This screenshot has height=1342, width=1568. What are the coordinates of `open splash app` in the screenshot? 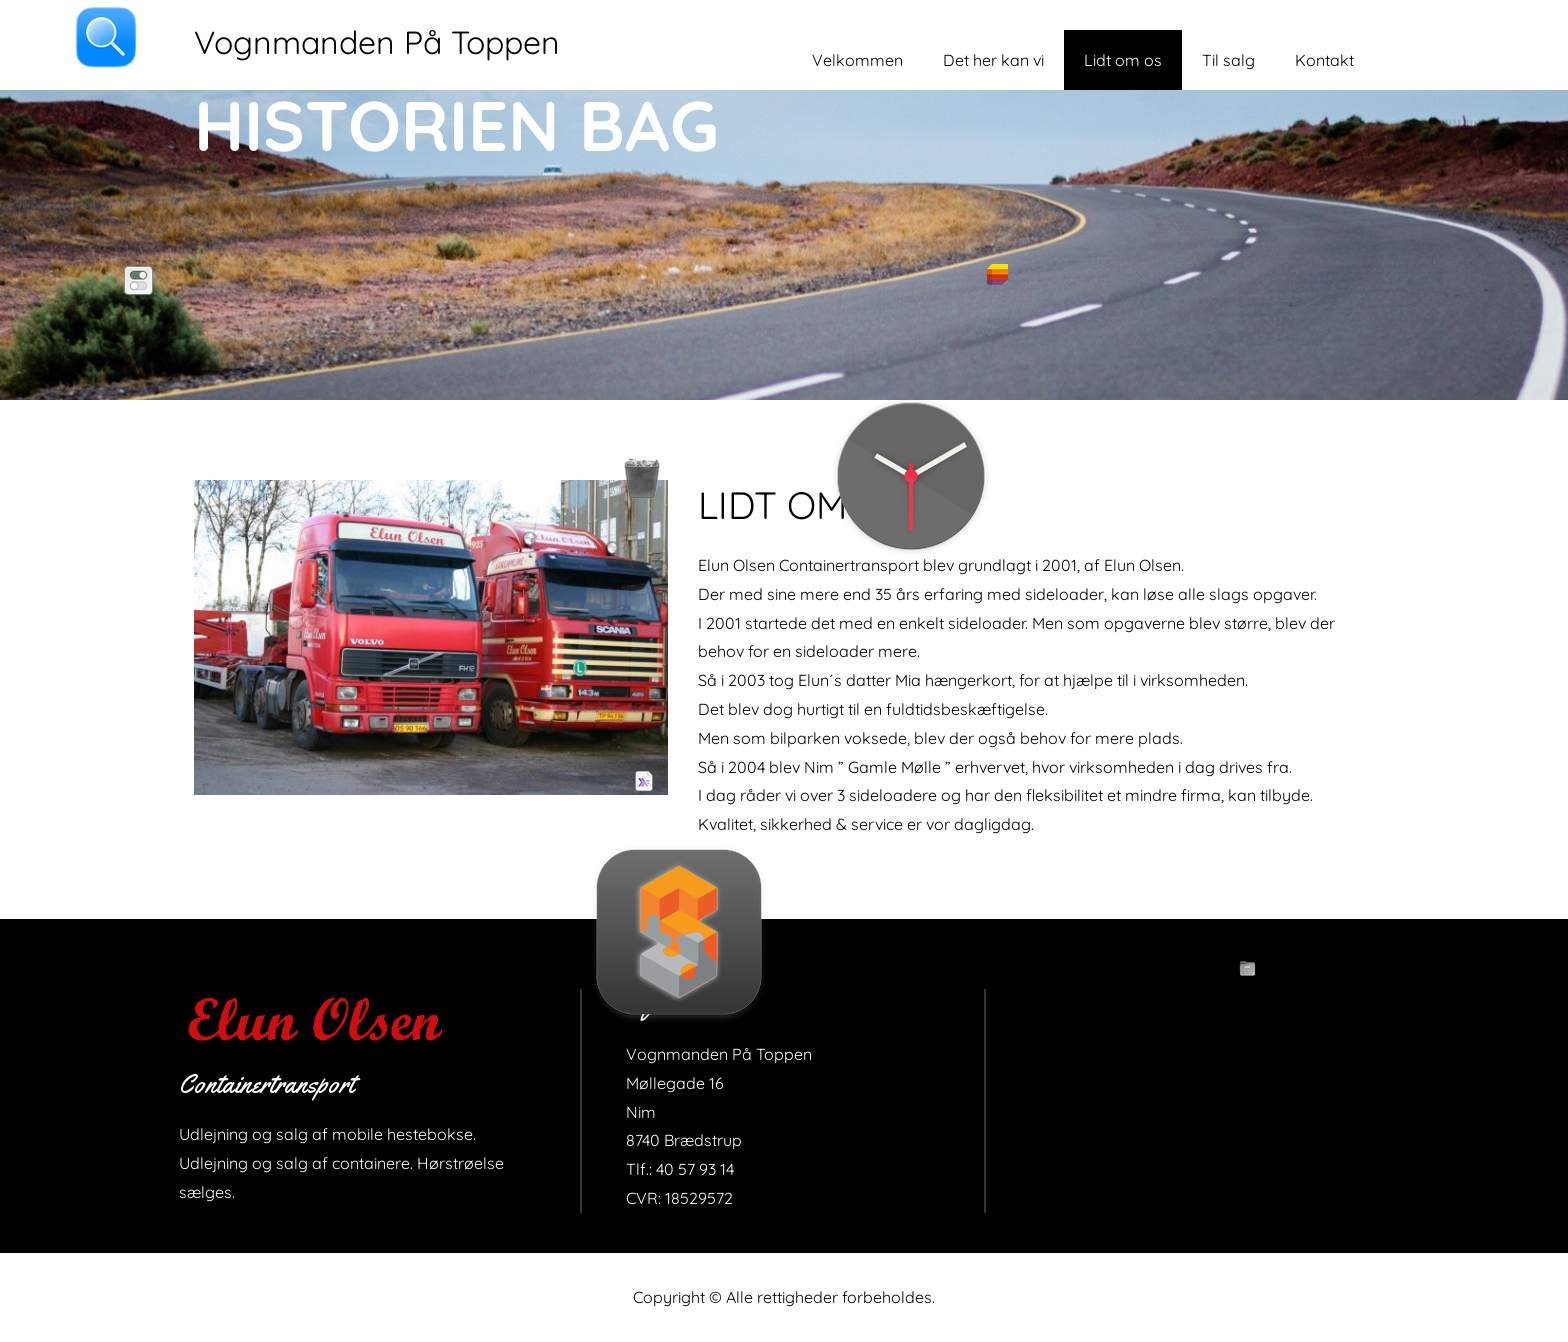 It's located at (679, 932).